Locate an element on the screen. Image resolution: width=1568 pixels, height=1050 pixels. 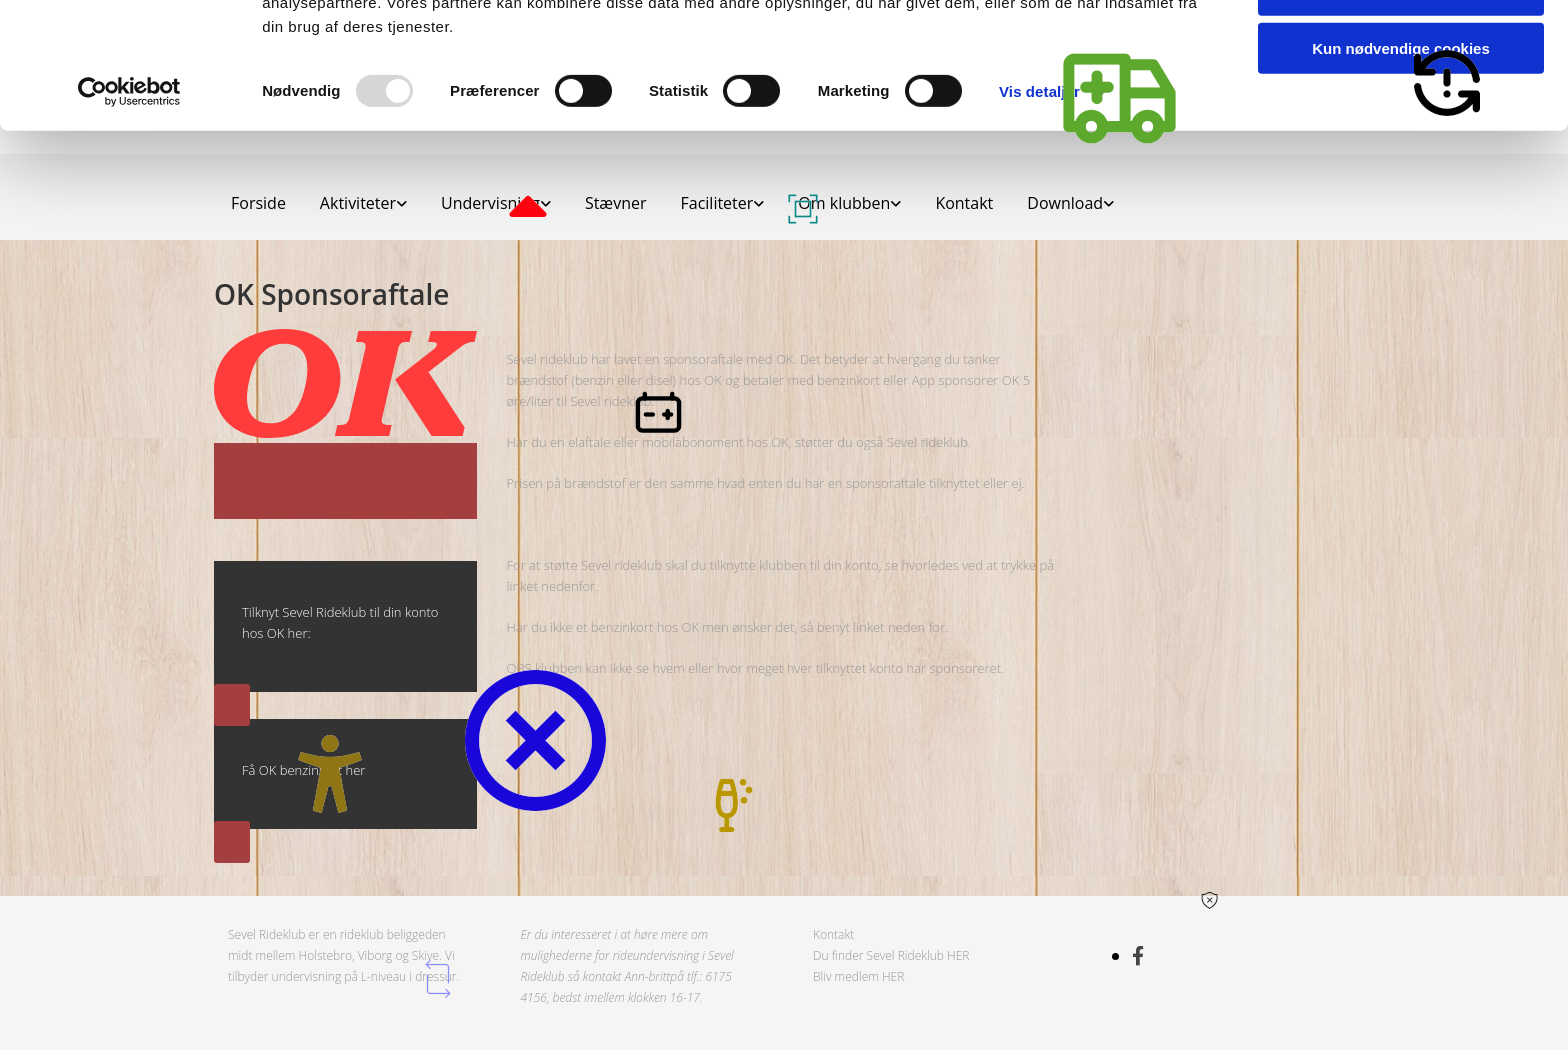
rotate device orientation is located at coordinates (438, 979).